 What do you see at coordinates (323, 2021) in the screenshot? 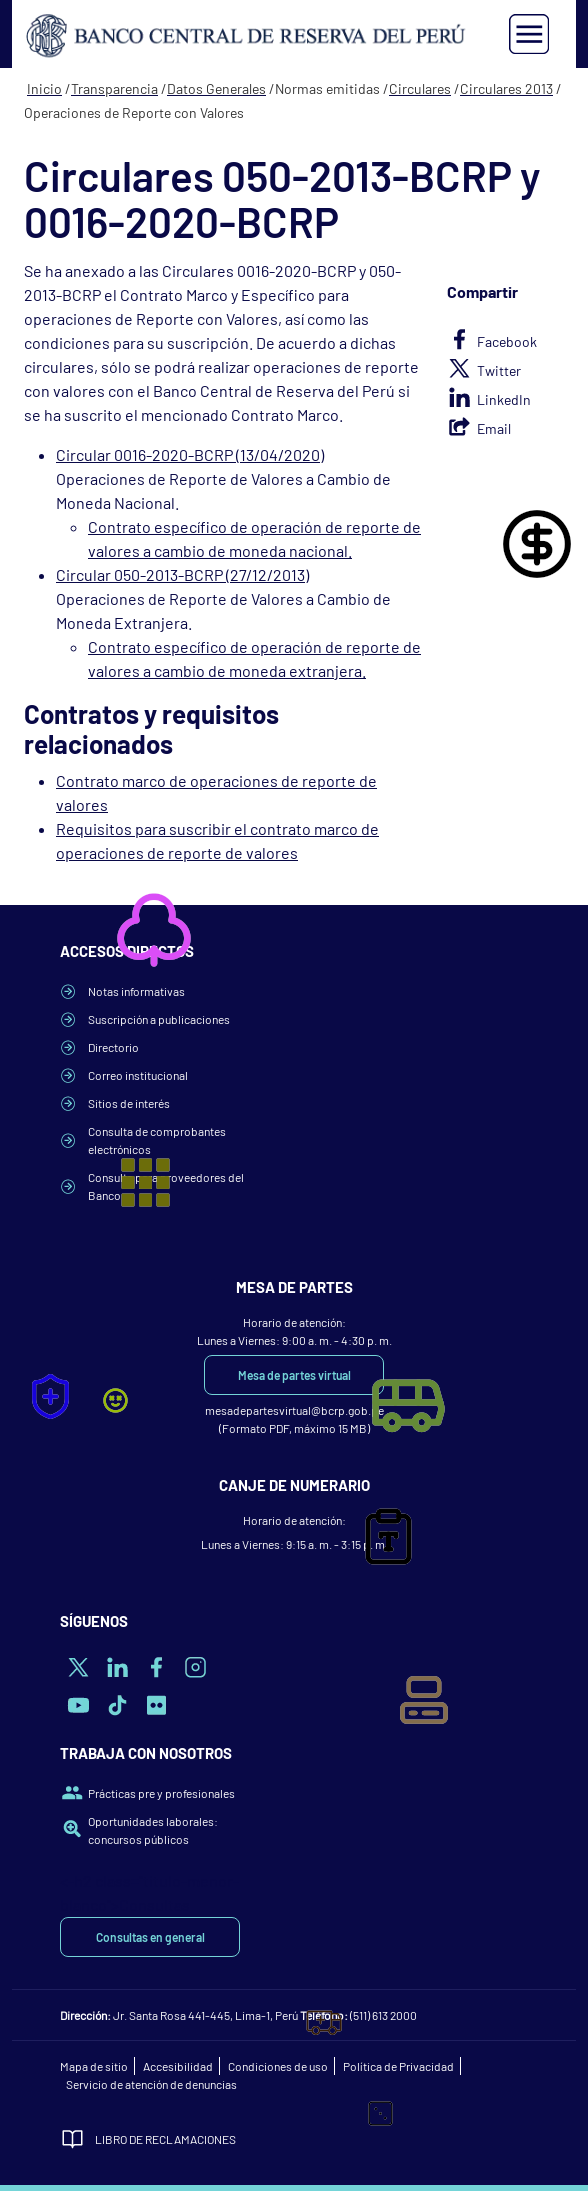
I see `access emergency medical services` at bounding box center [323, 2021].